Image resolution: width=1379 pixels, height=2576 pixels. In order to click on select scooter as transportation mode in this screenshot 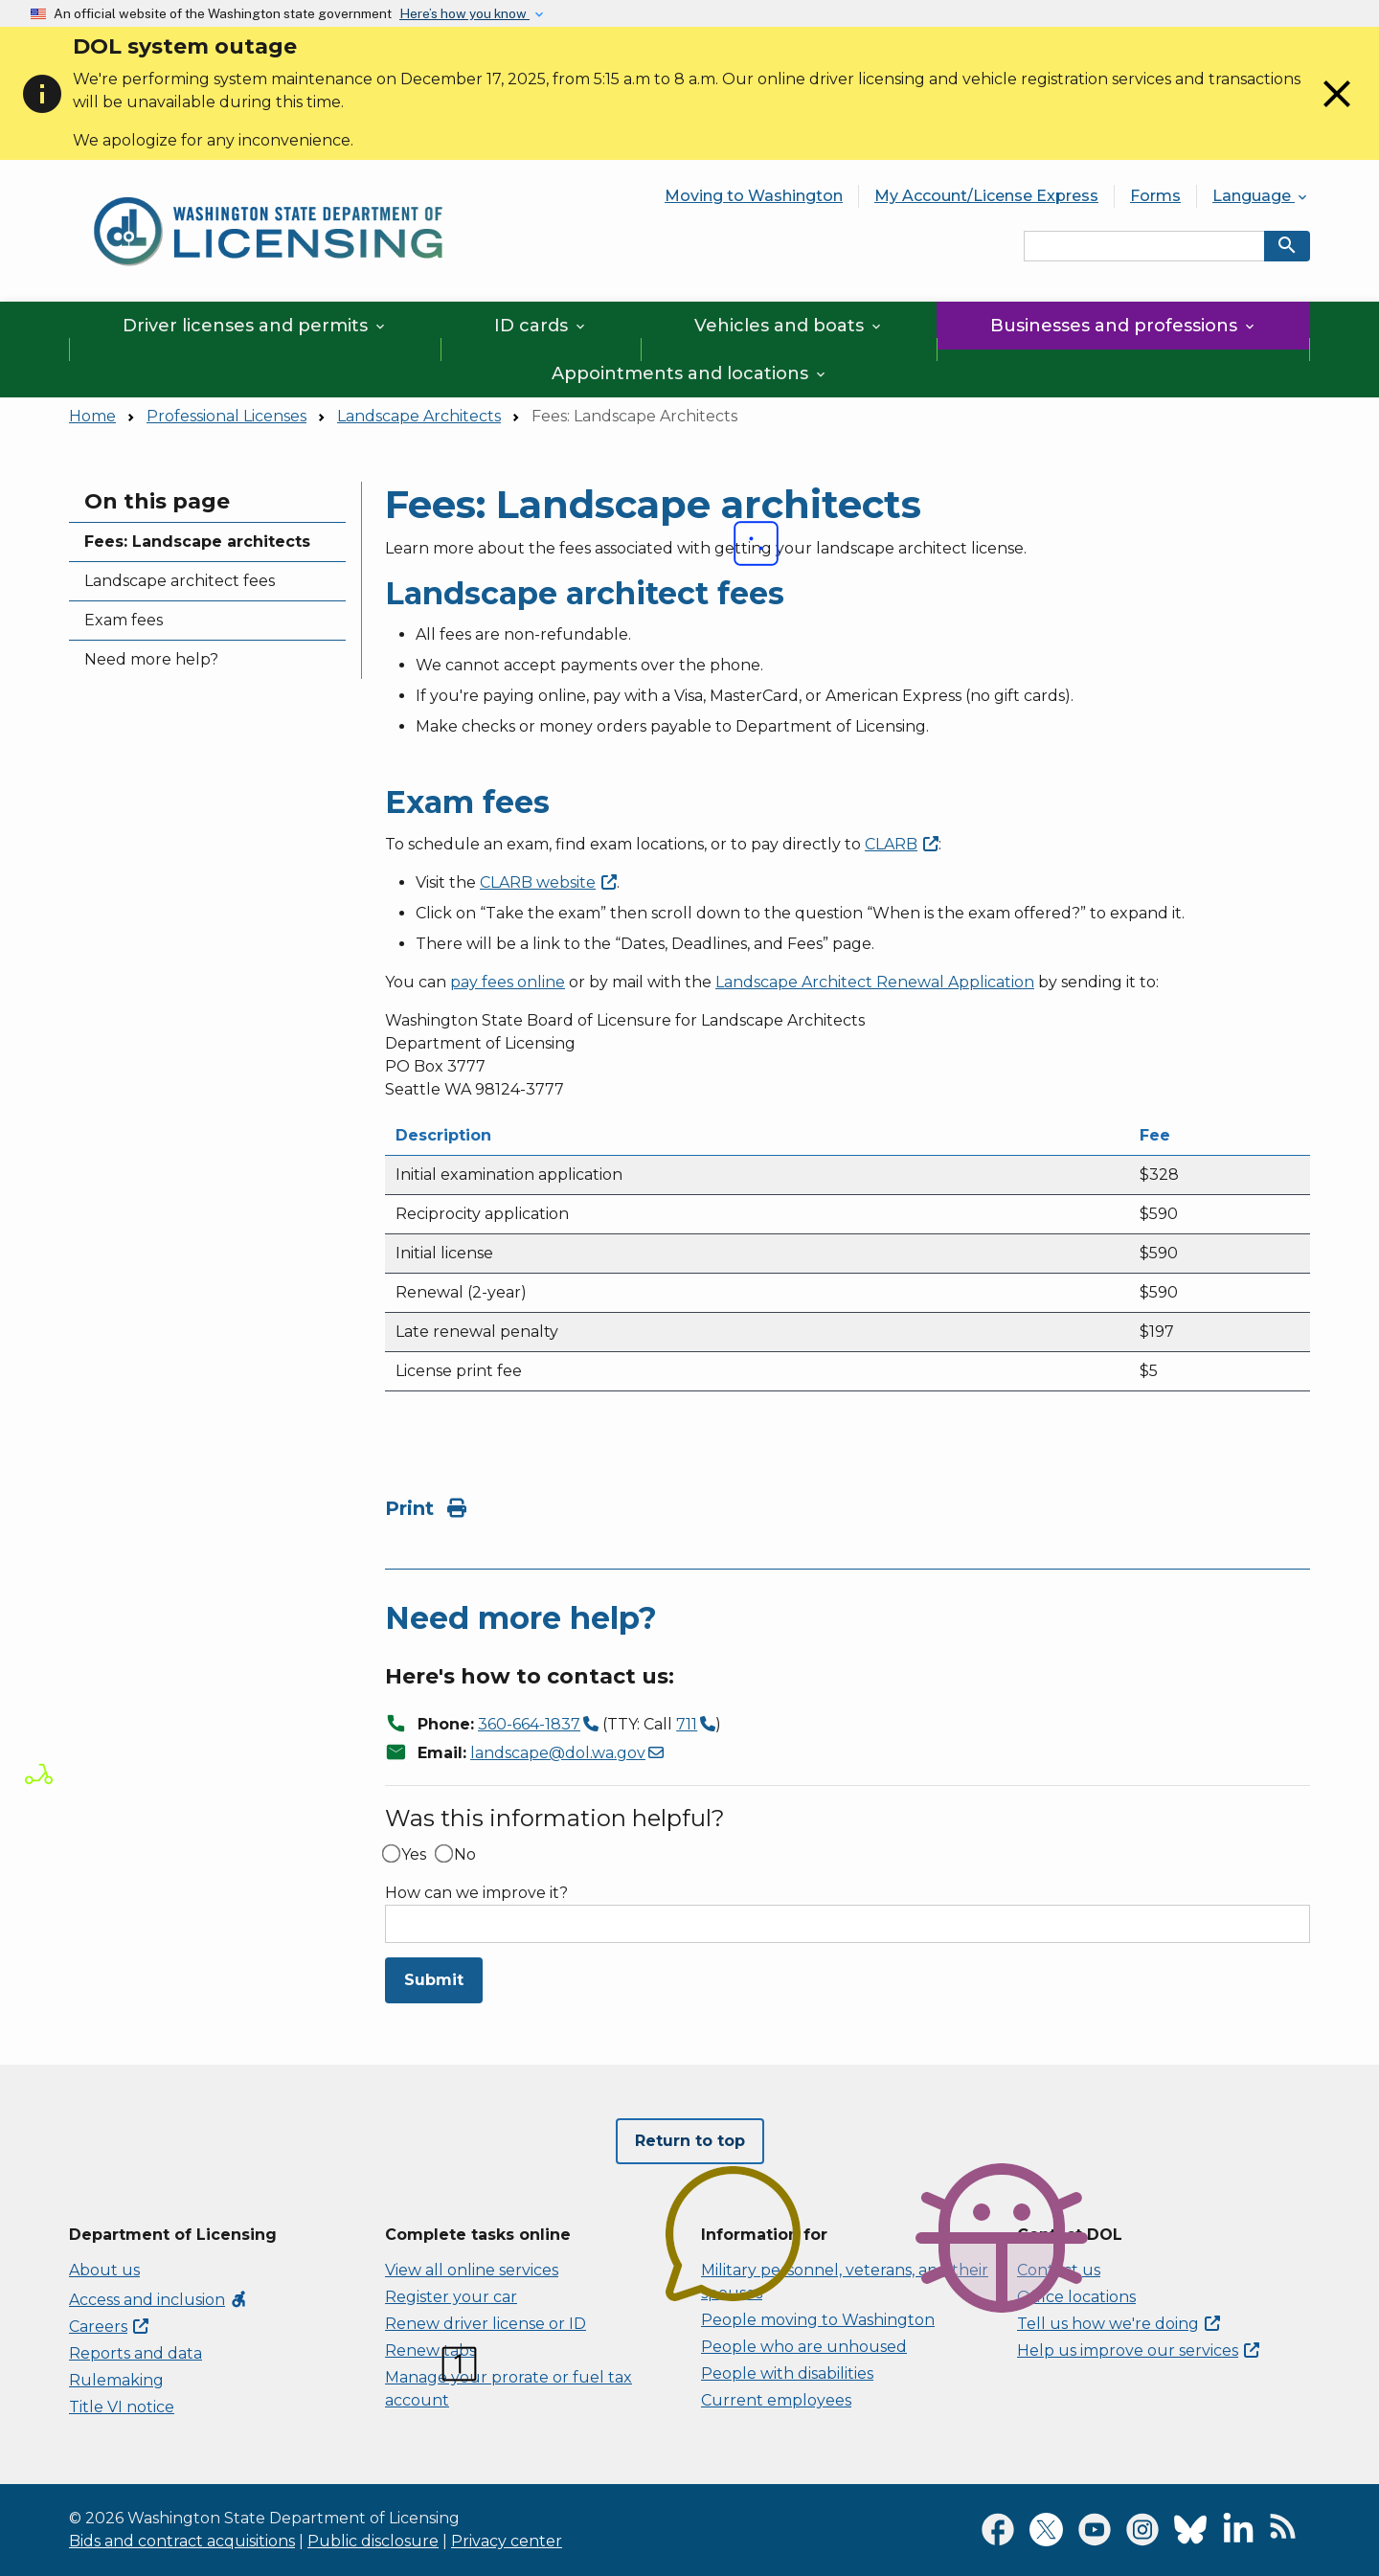, I will do `click(38, 1774)`.